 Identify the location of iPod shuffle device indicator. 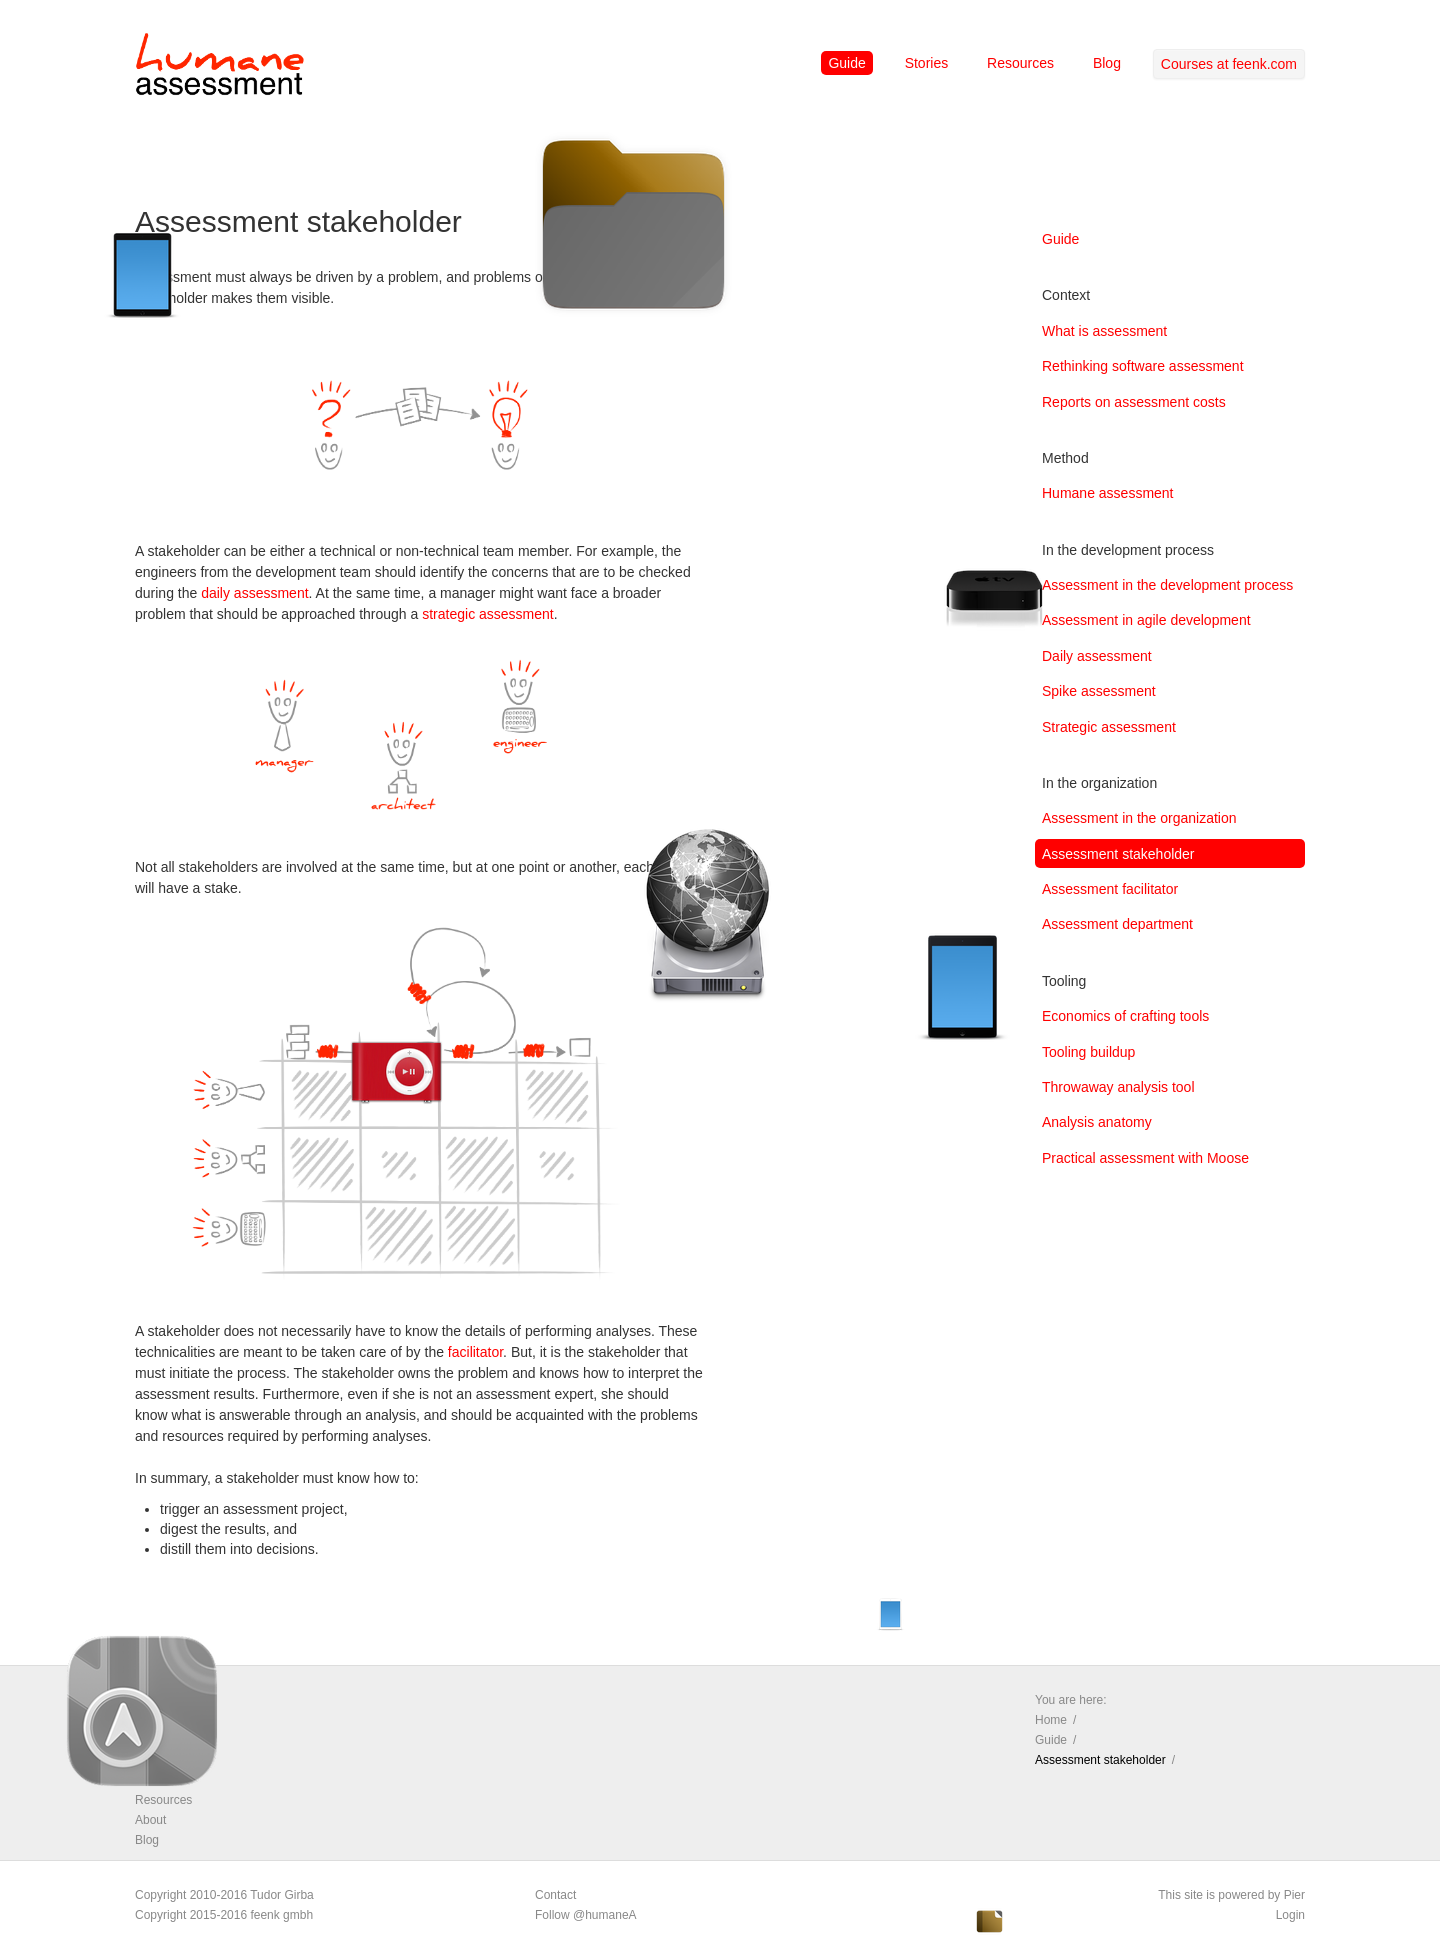
(396, 1055).